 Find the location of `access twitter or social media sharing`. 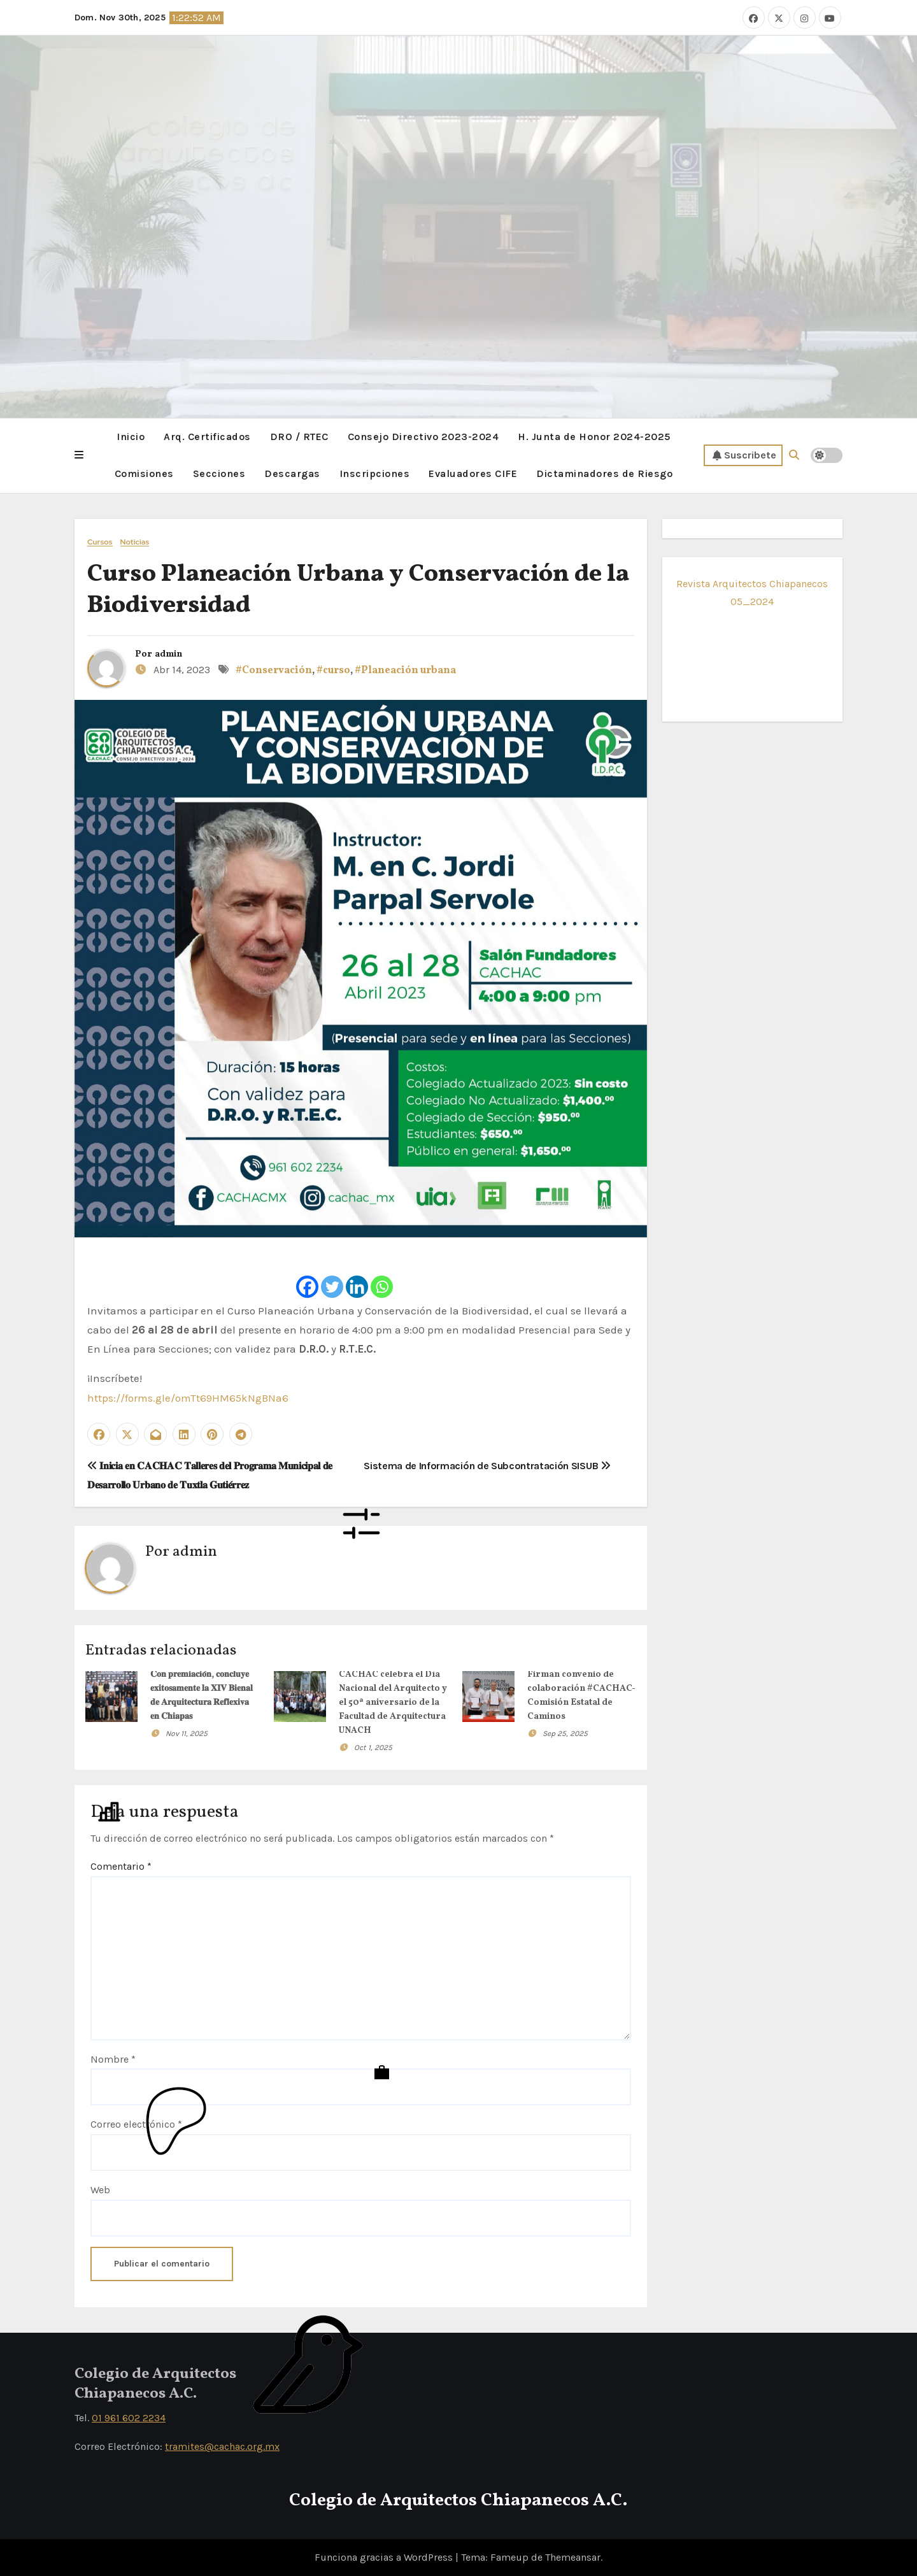

access twitter or social media sharing is located at coordinates (309, 2368).